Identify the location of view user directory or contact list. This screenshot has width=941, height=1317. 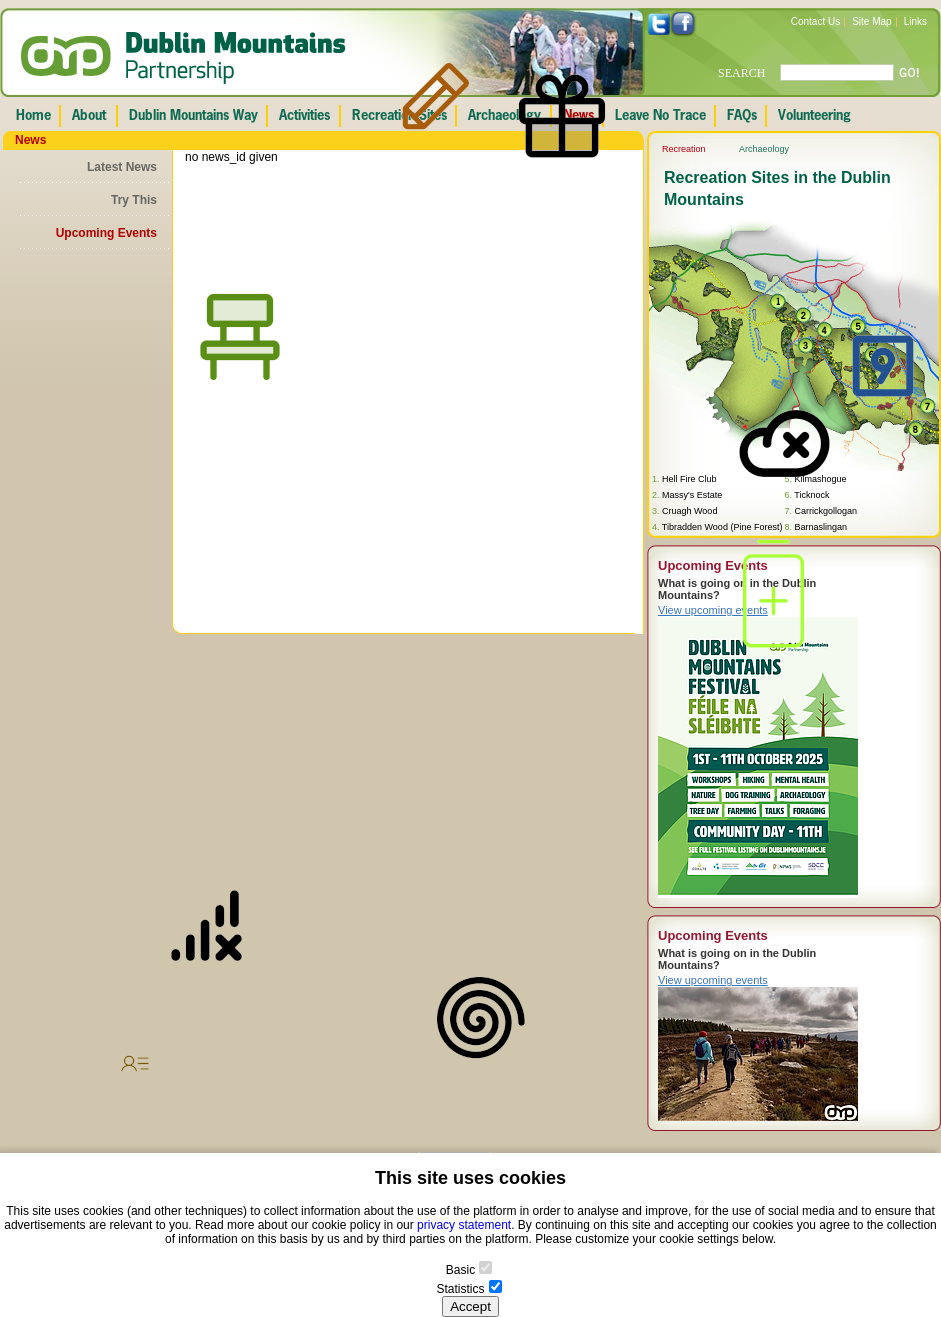
(134, 1063).